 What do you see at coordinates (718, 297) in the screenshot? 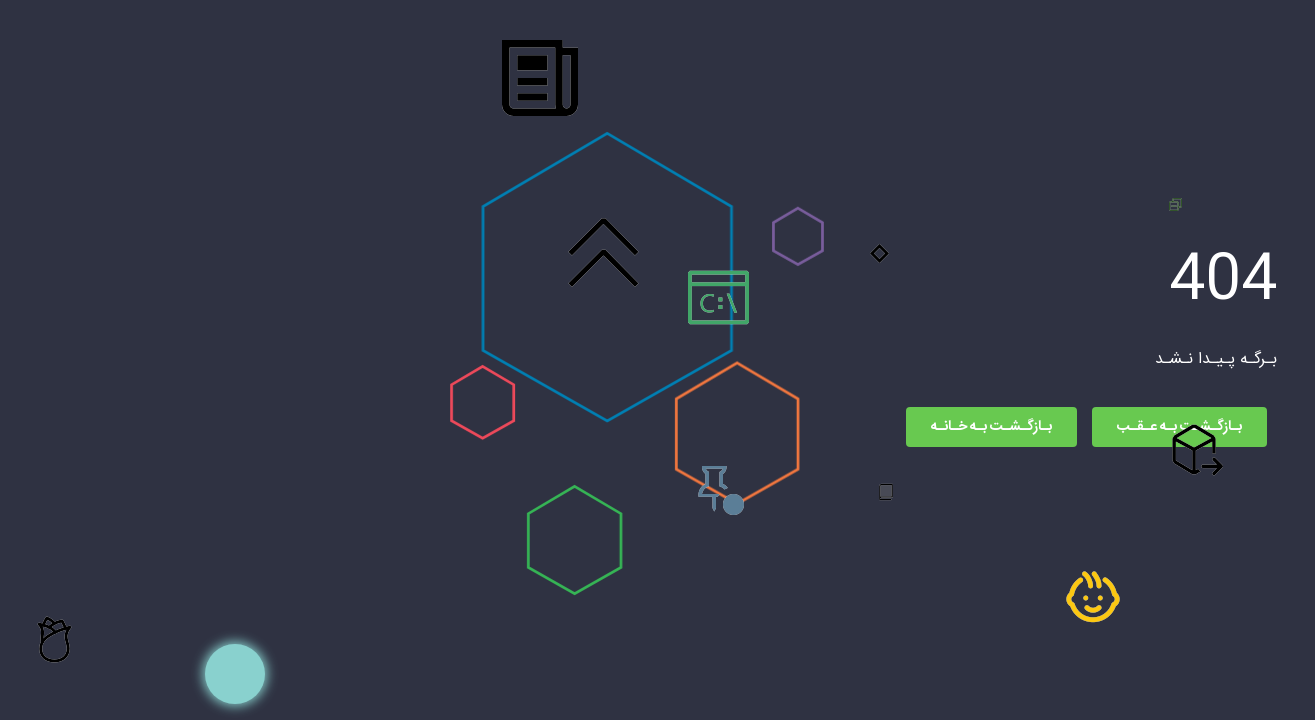
I see `open command prompt terminal` at bounding box center [718, 297].